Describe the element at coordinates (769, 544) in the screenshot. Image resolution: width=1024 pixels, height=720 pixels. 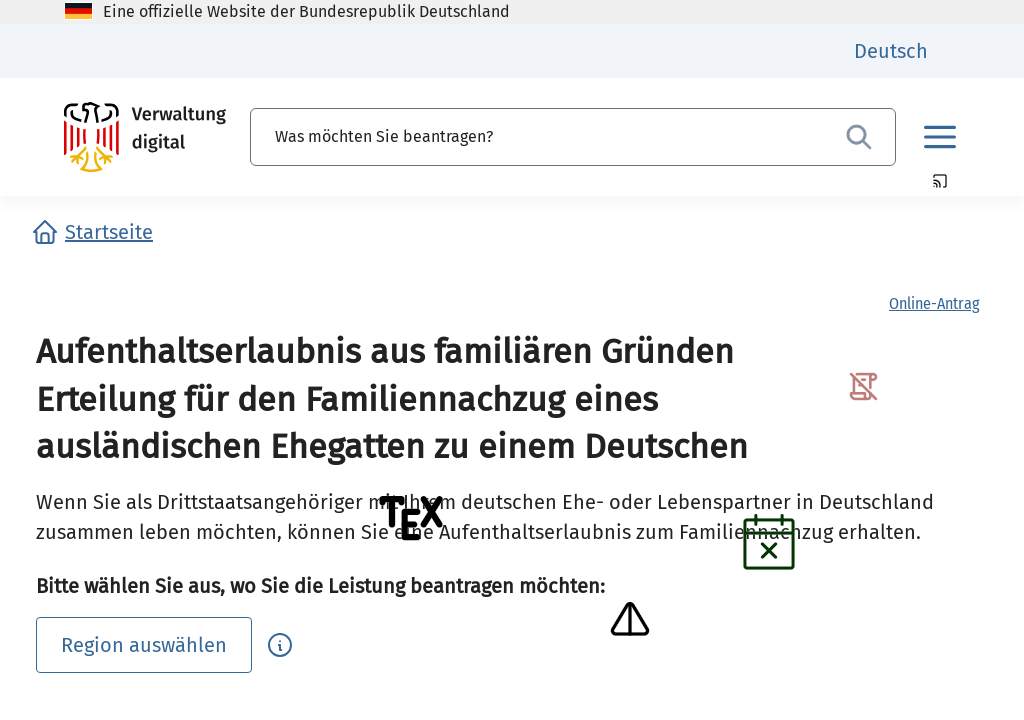
I see `cancel or delete an event` at that location.